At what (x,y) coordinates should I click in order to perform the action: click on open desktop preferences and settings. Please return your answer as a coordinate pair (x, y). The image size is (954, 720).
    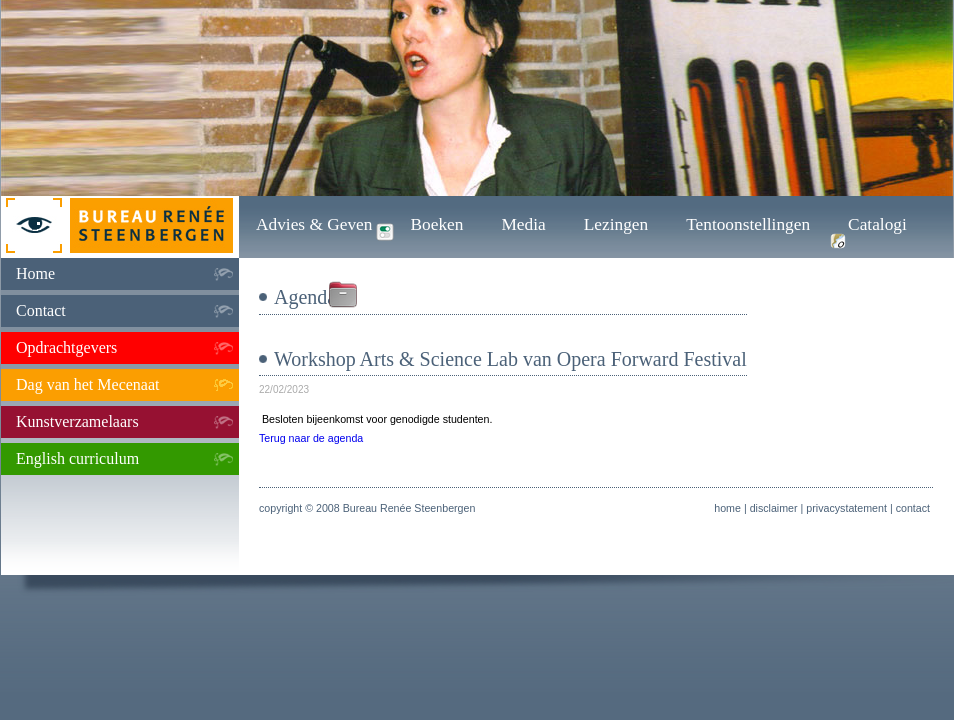
    Looking at the image, I should click on (385, 232).